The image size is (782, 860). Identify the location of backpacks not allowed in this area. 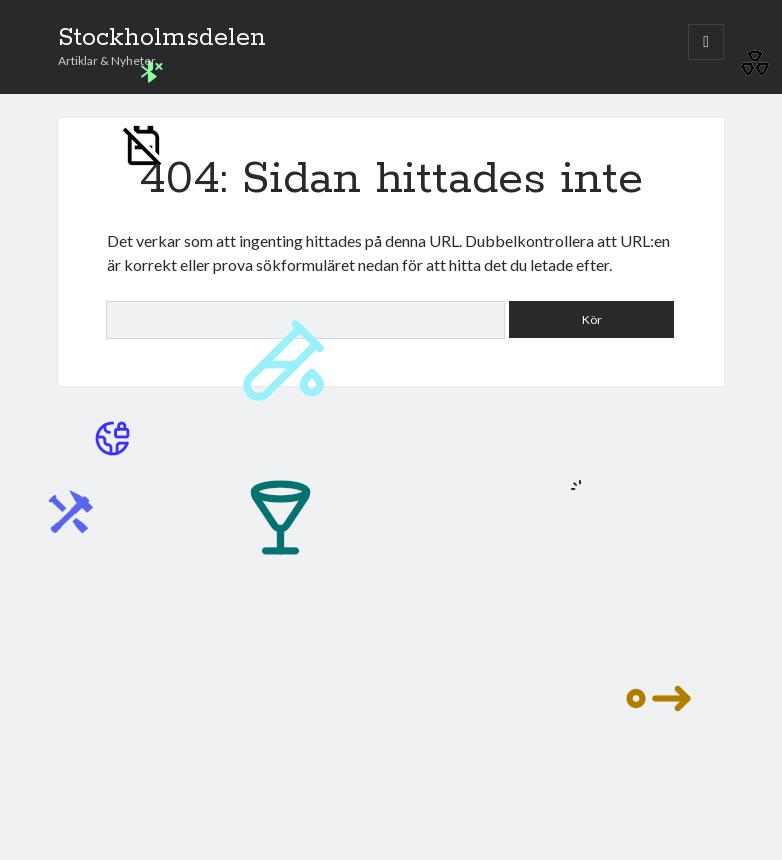
(143, 145).